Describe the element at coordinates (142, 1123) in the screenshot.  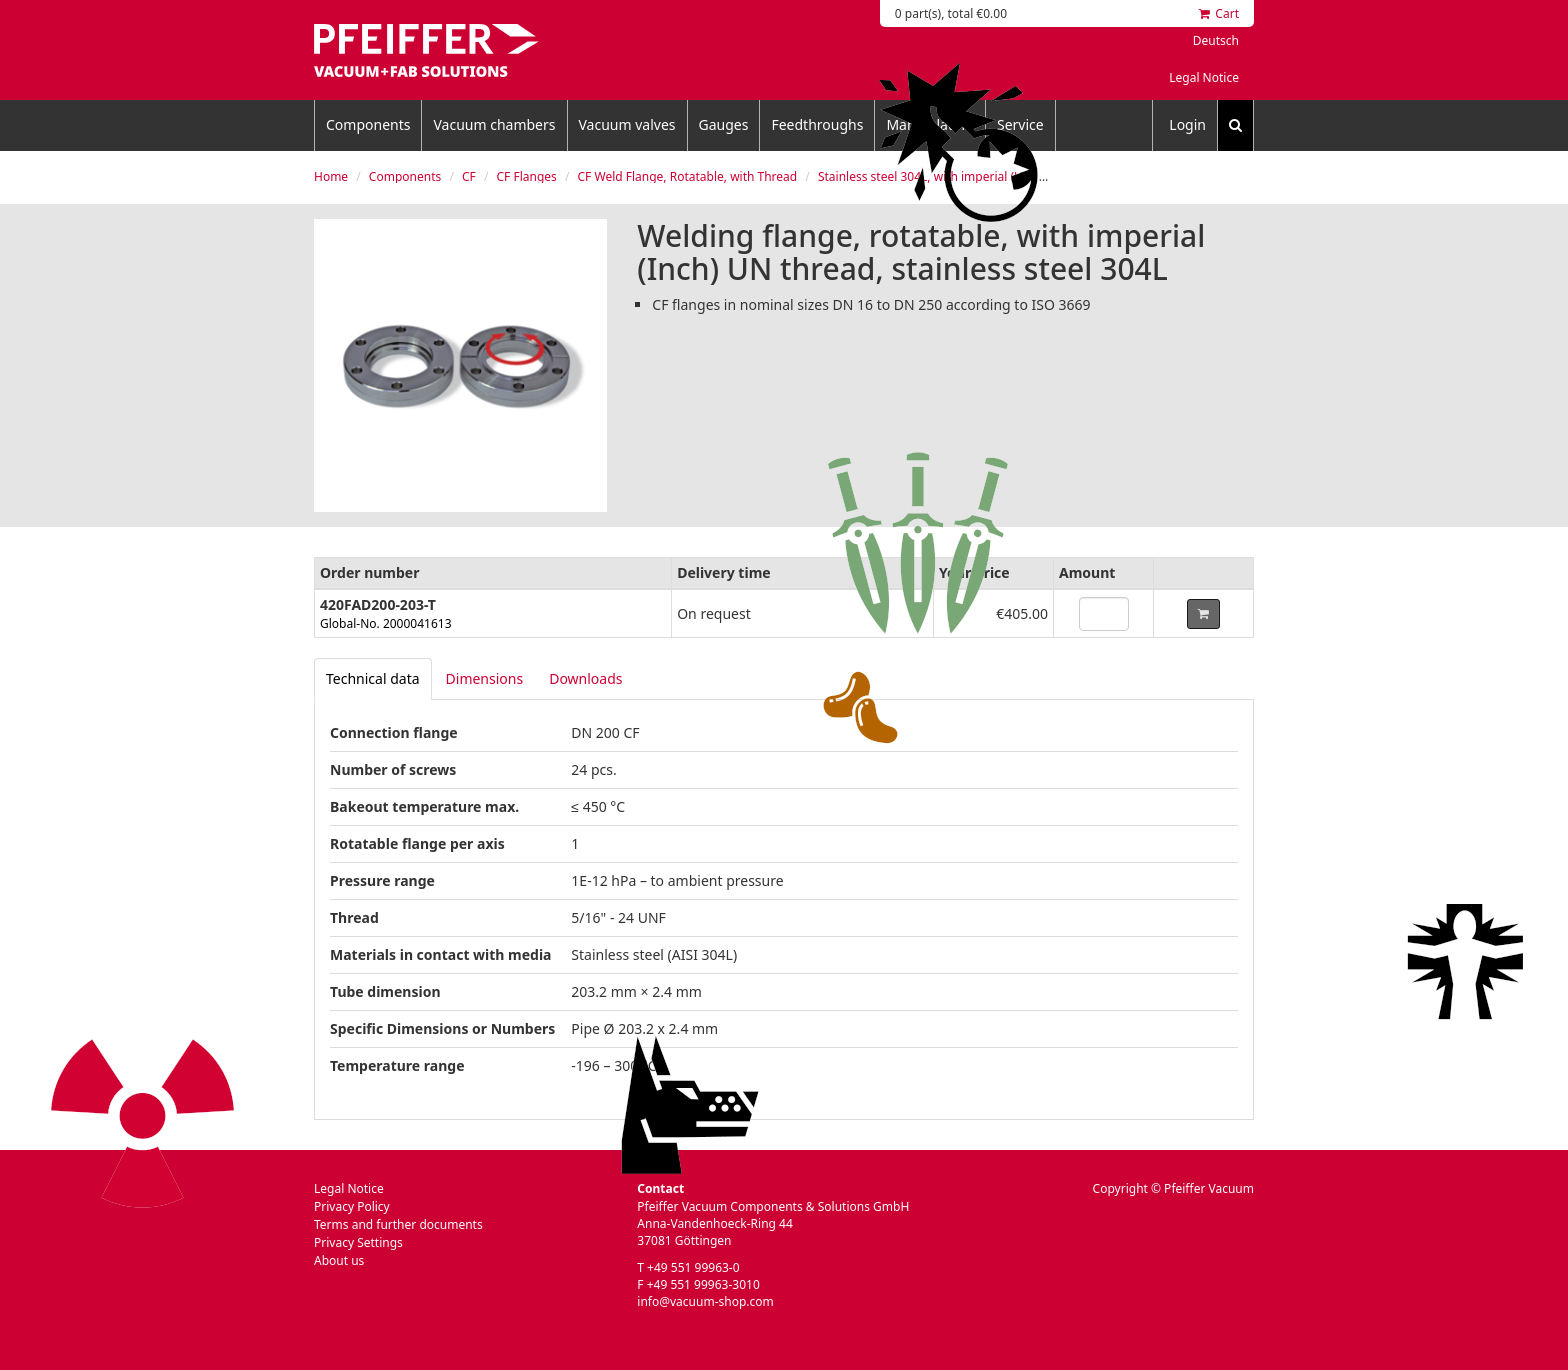
I see `indicates radioactive or hazardous material warning` at that location.